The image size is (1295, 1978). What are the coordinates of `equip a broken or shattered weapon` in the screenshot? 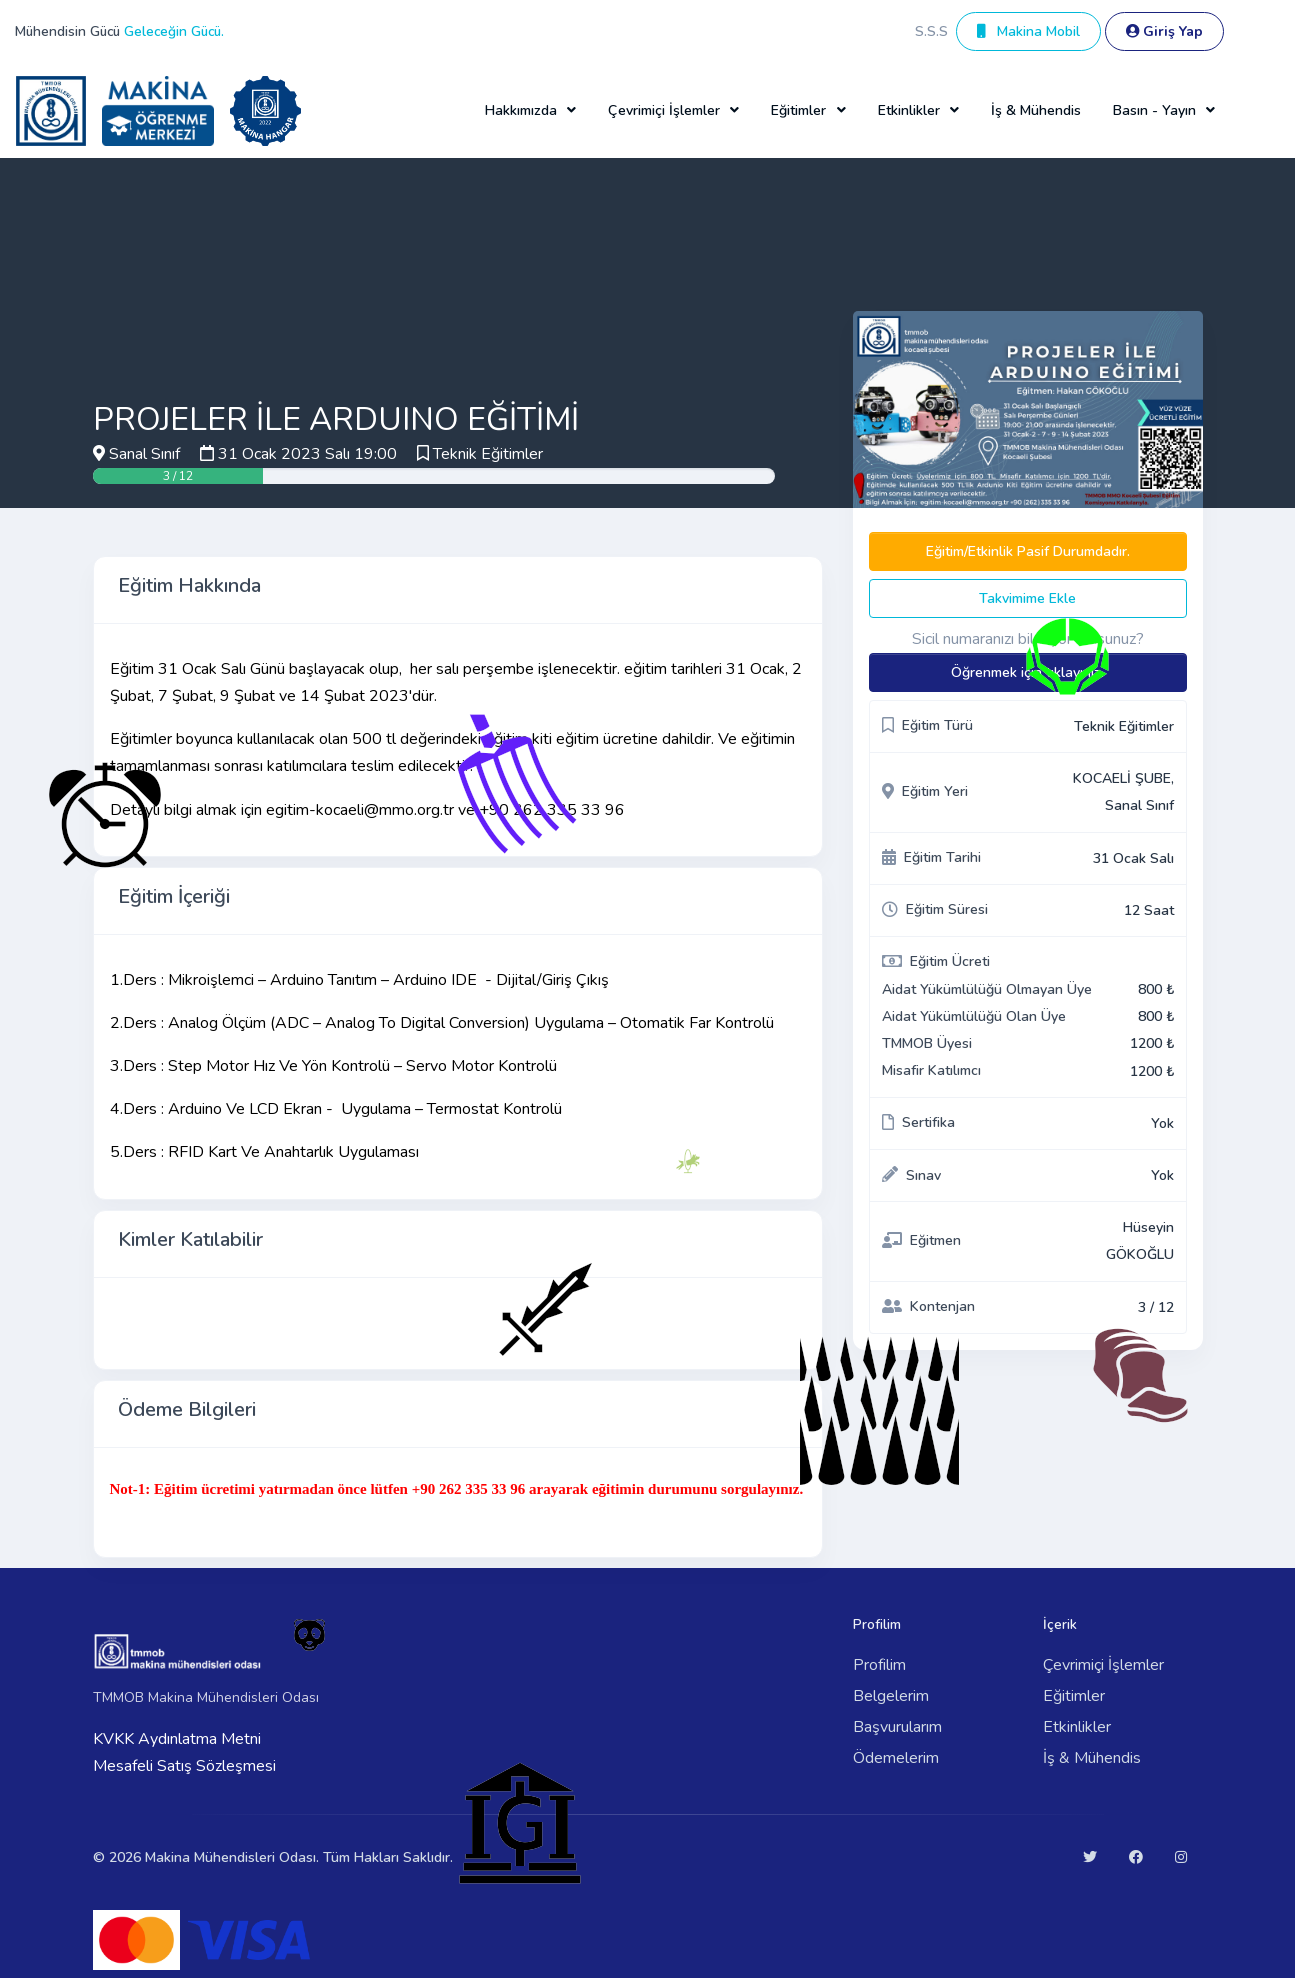 It's located at (544, 1310).